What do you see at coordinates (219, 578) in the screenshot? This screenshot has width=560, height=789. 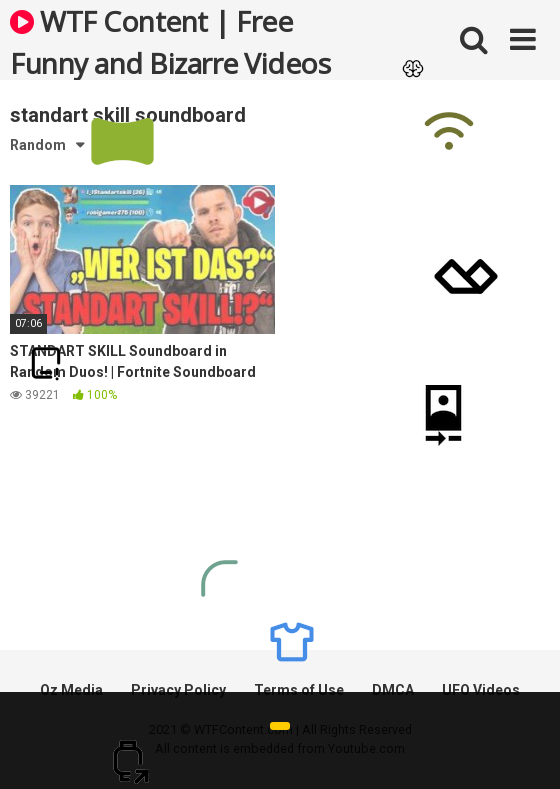 I see `apply rounded corner radius to element` at bounding box center [219, 578].